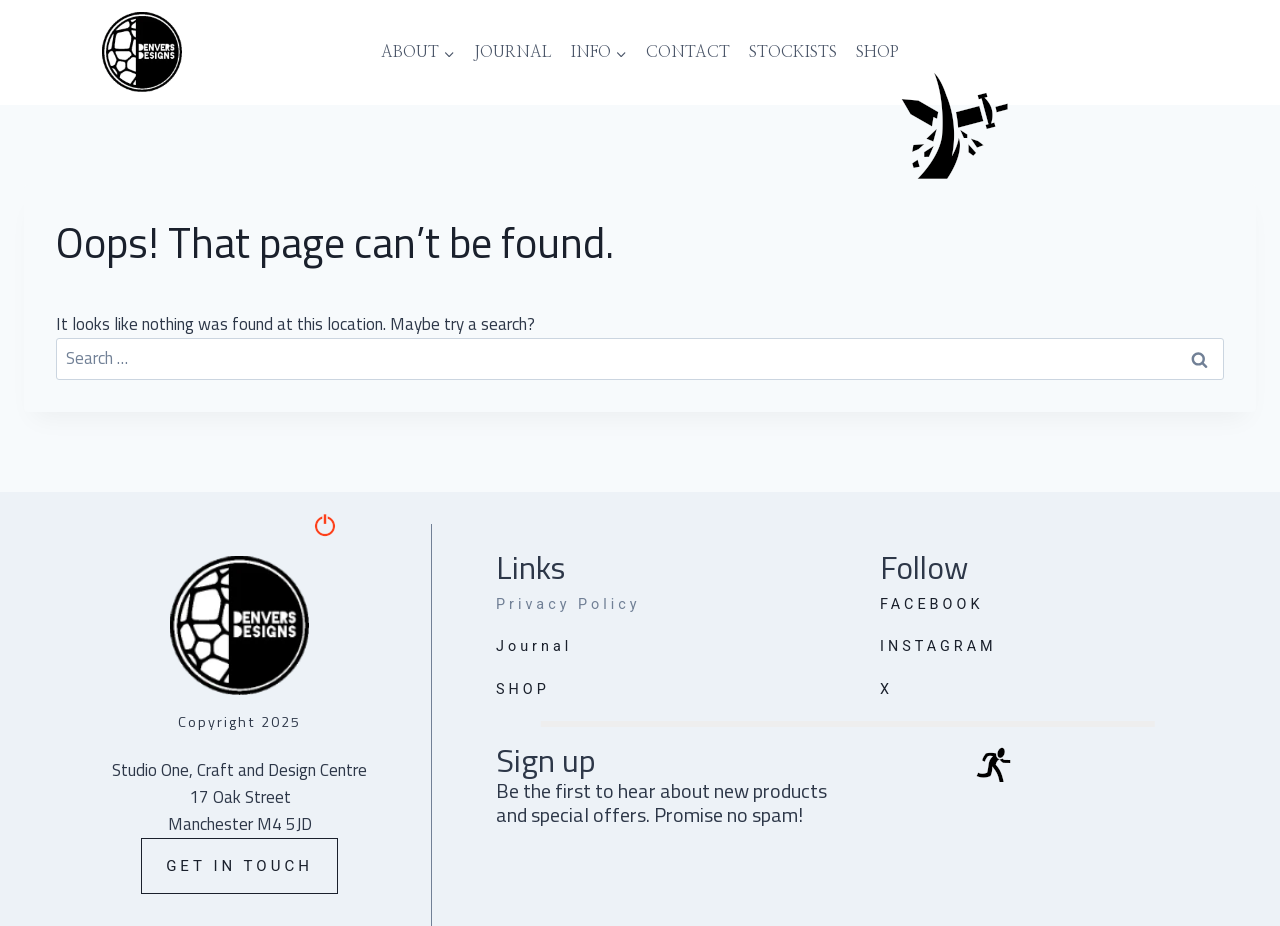 This screenshot has height=926, width=1280. I want to click on indicates a broken or damaged weapon, so click(955, 126).